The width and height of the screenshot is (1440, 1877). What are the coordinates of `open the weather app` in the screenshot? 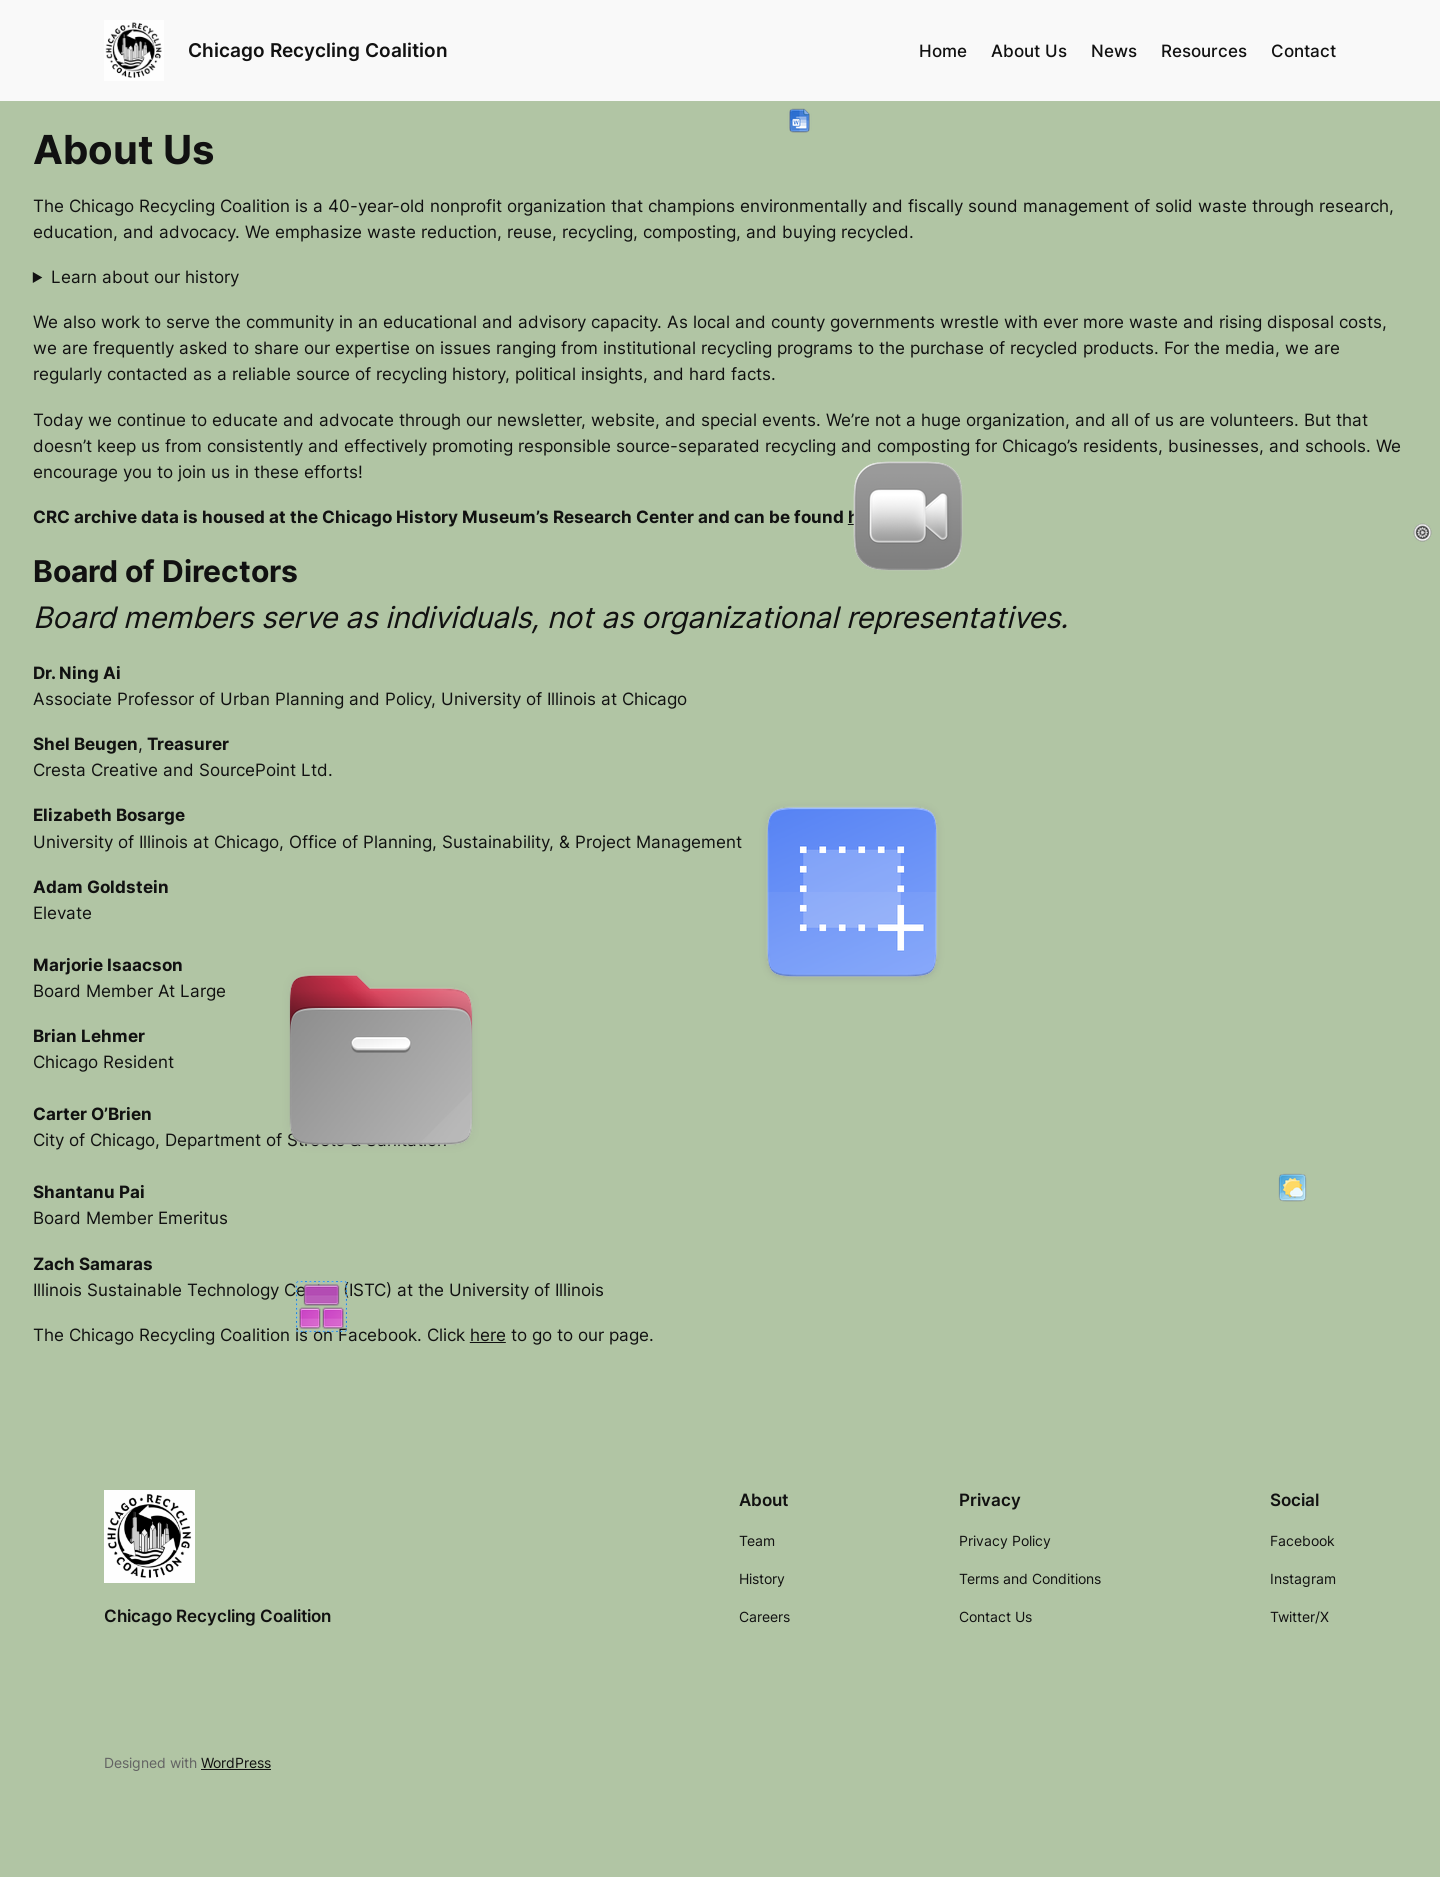 It's located at (1292, 1187).